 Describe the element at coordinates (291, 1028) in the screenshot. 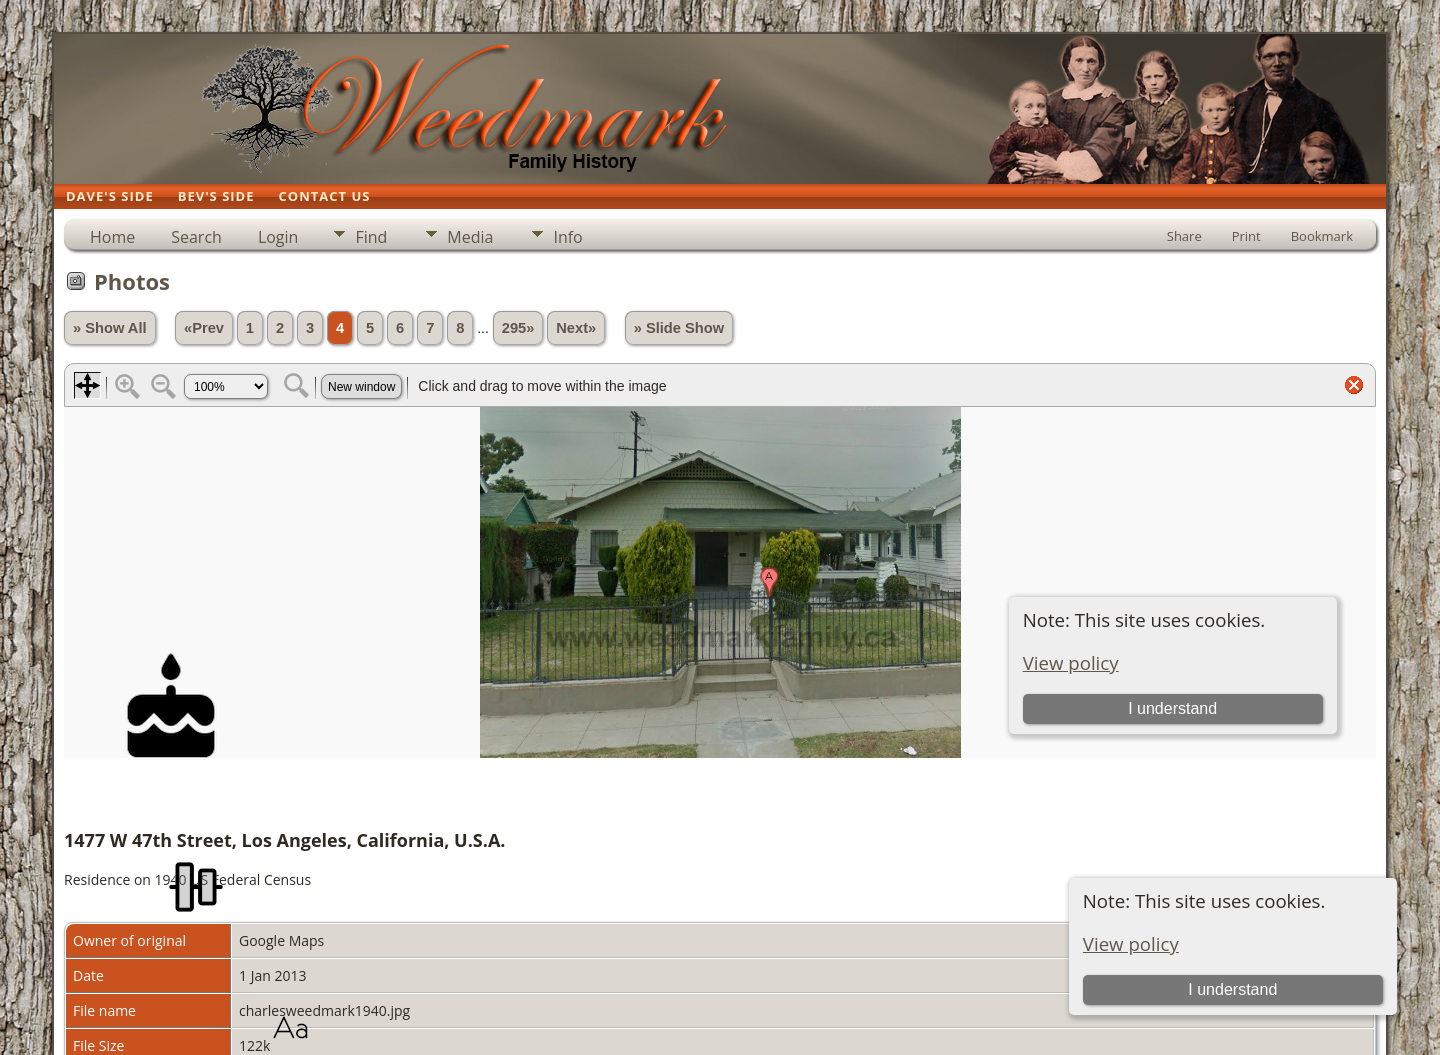

I see `adjust font or text size settings` at that location.